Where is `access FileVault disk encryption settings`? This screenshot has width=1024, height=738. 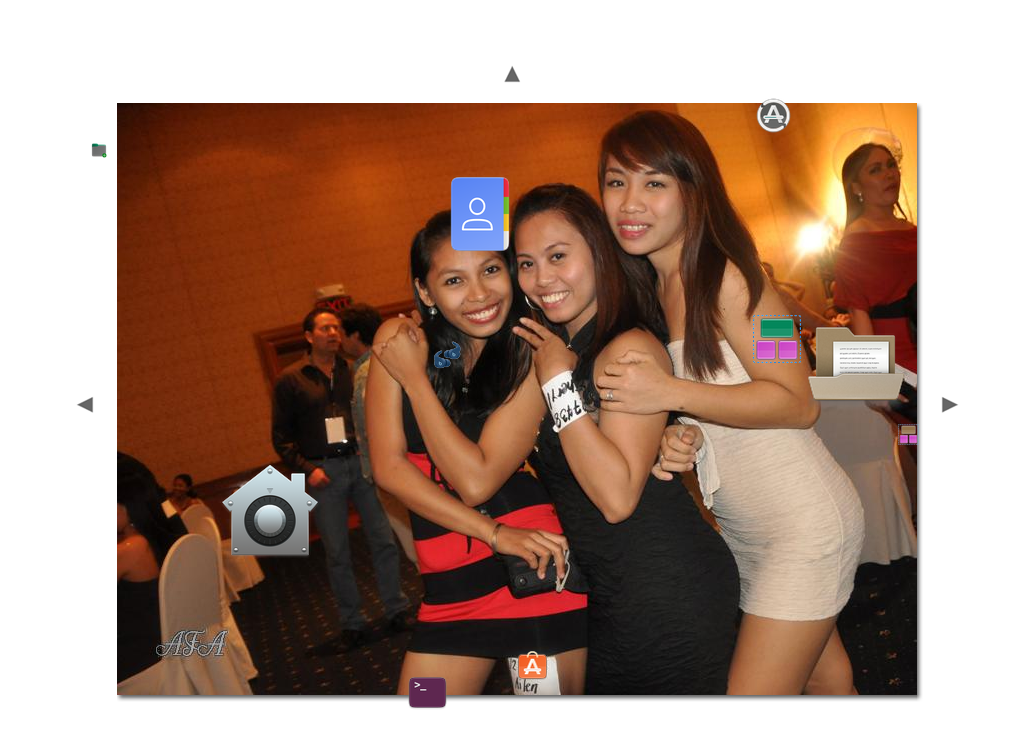 access FileVault disk encryption settings is located at coordinates (270, 510).